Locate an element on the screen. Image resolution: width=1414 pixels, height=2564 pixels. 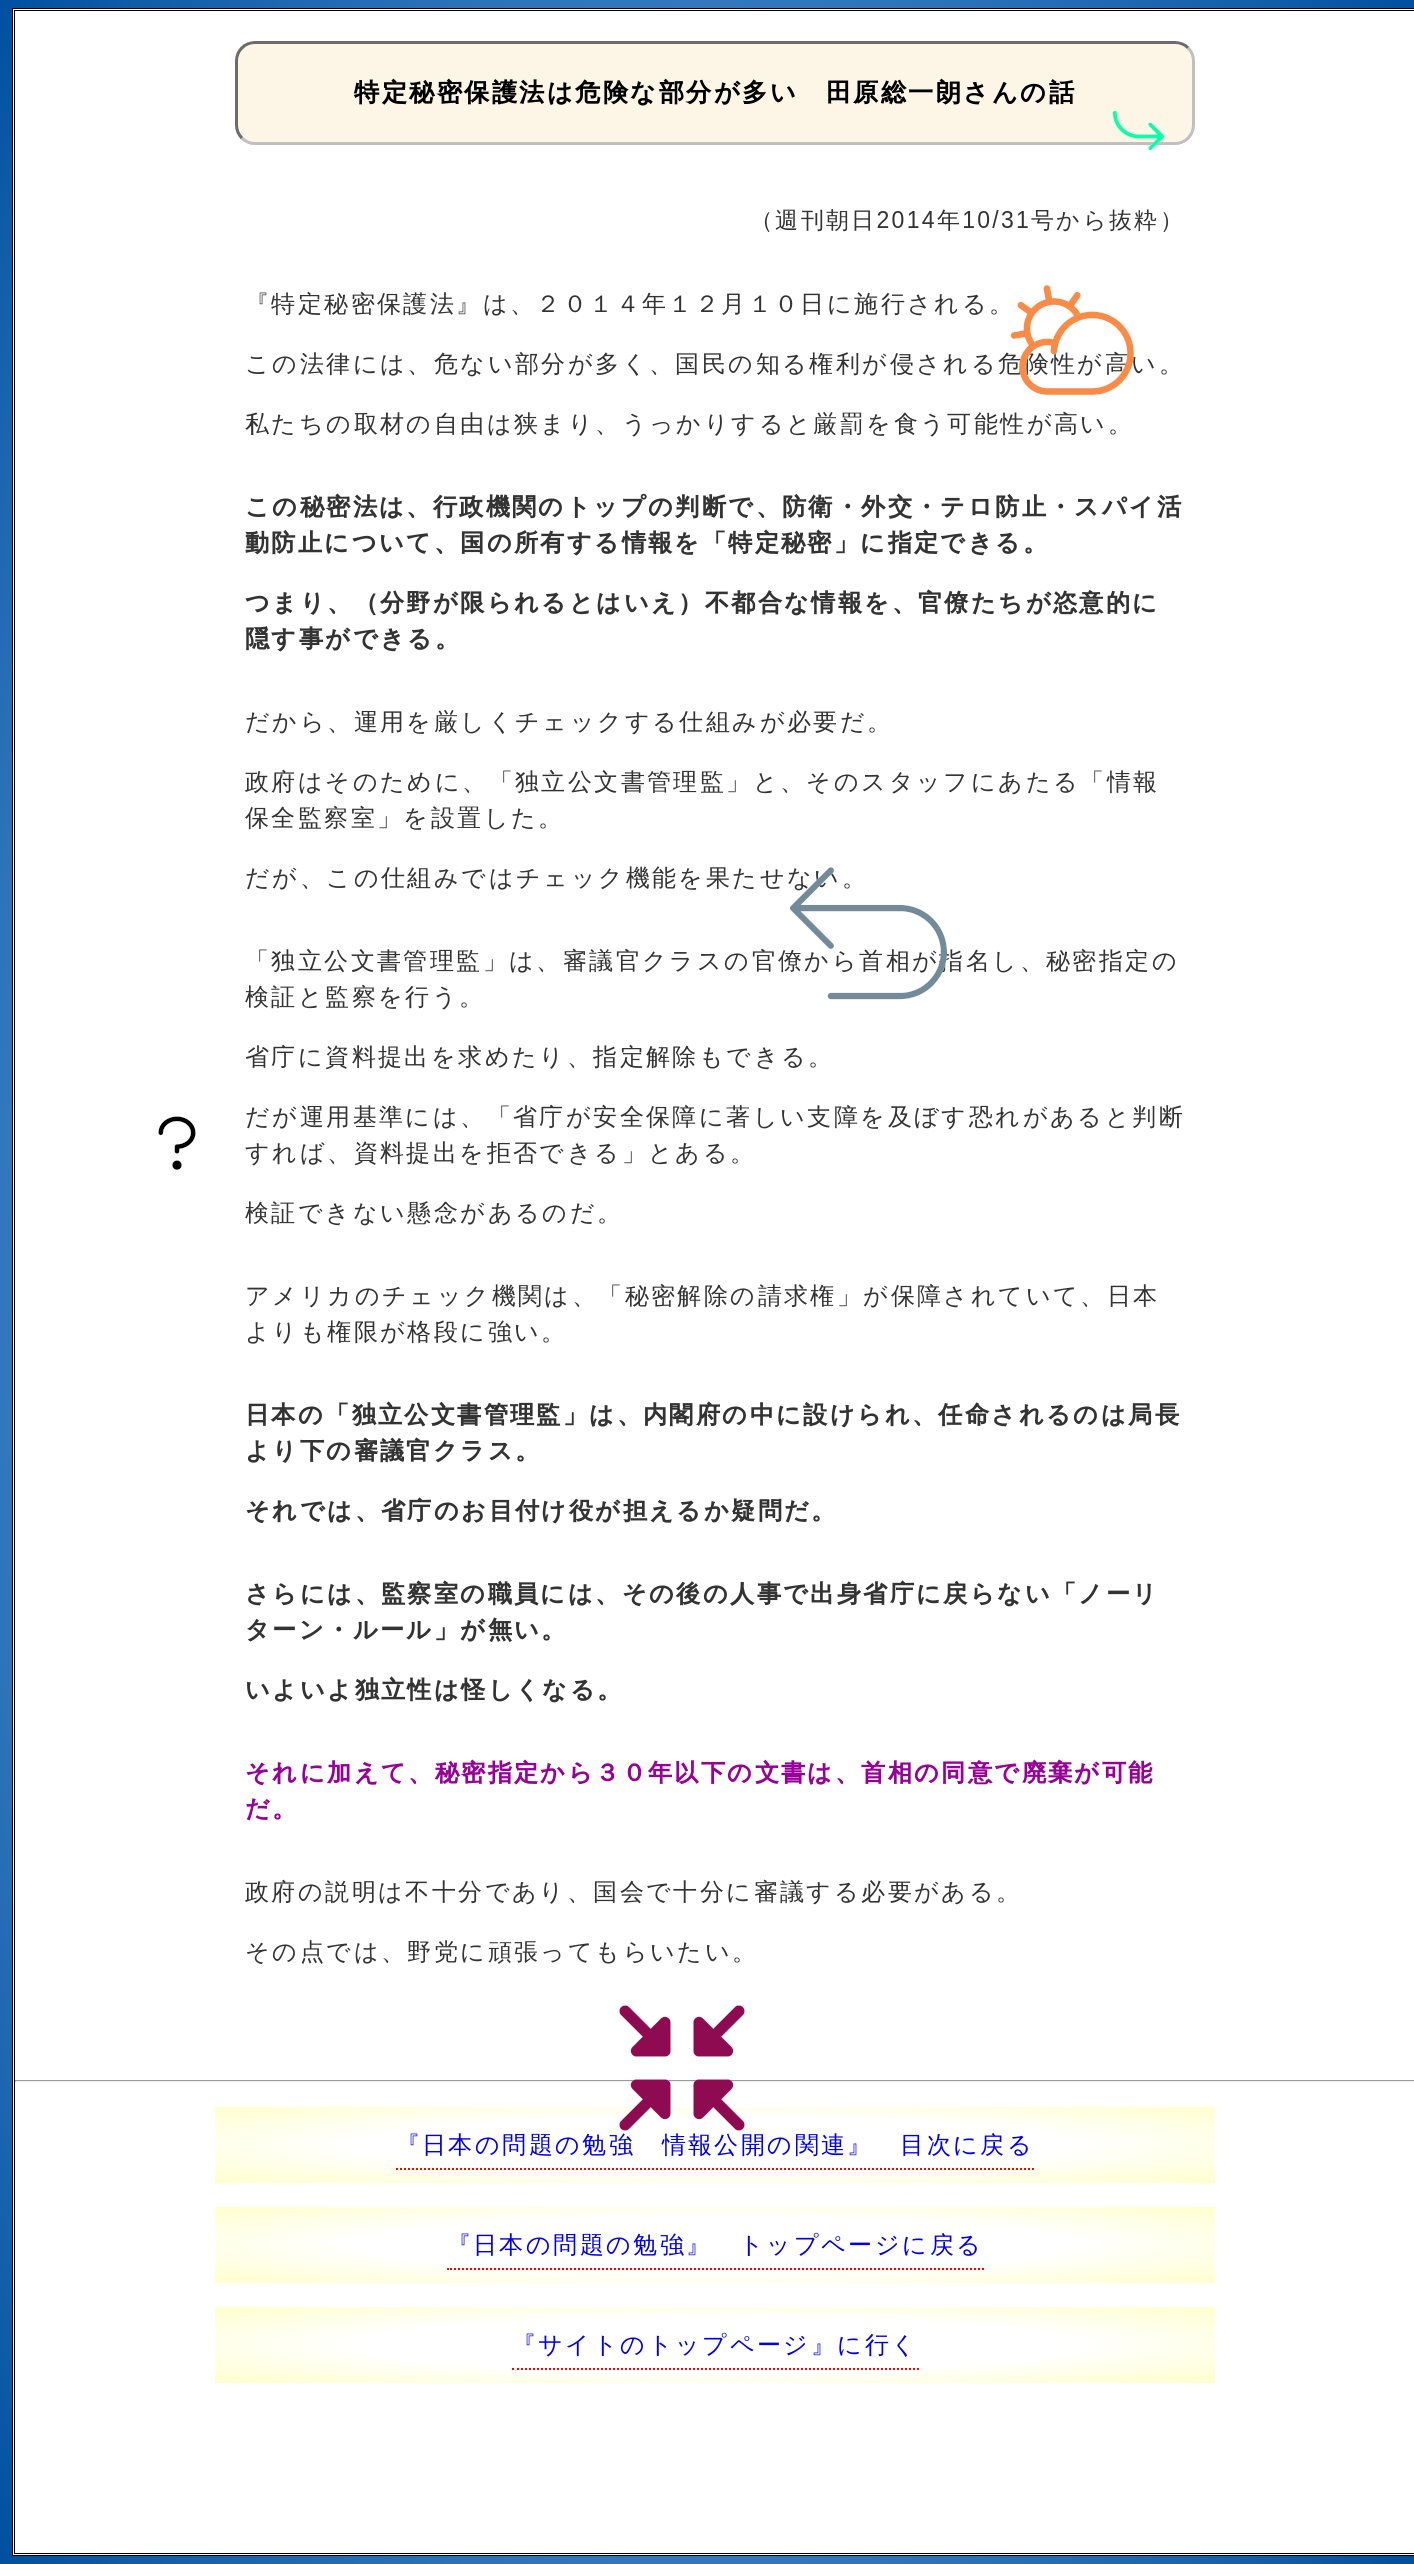
exit fullscreen mode is located at coordinates (682, 2068).